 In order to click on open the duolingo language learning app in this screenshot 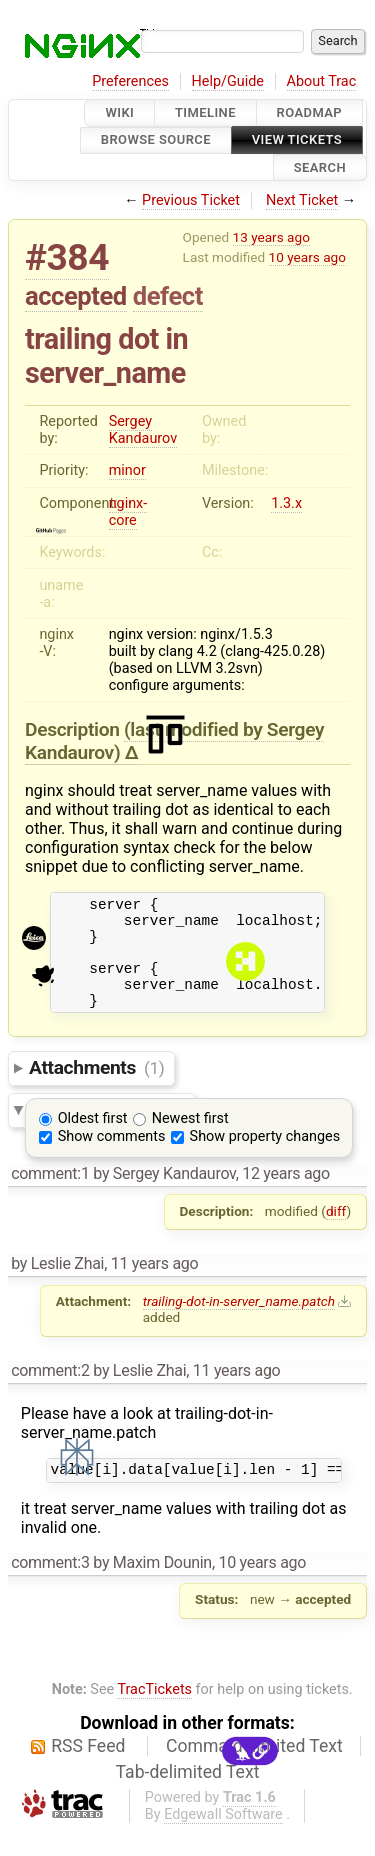, I will do `click(43, 976)`.